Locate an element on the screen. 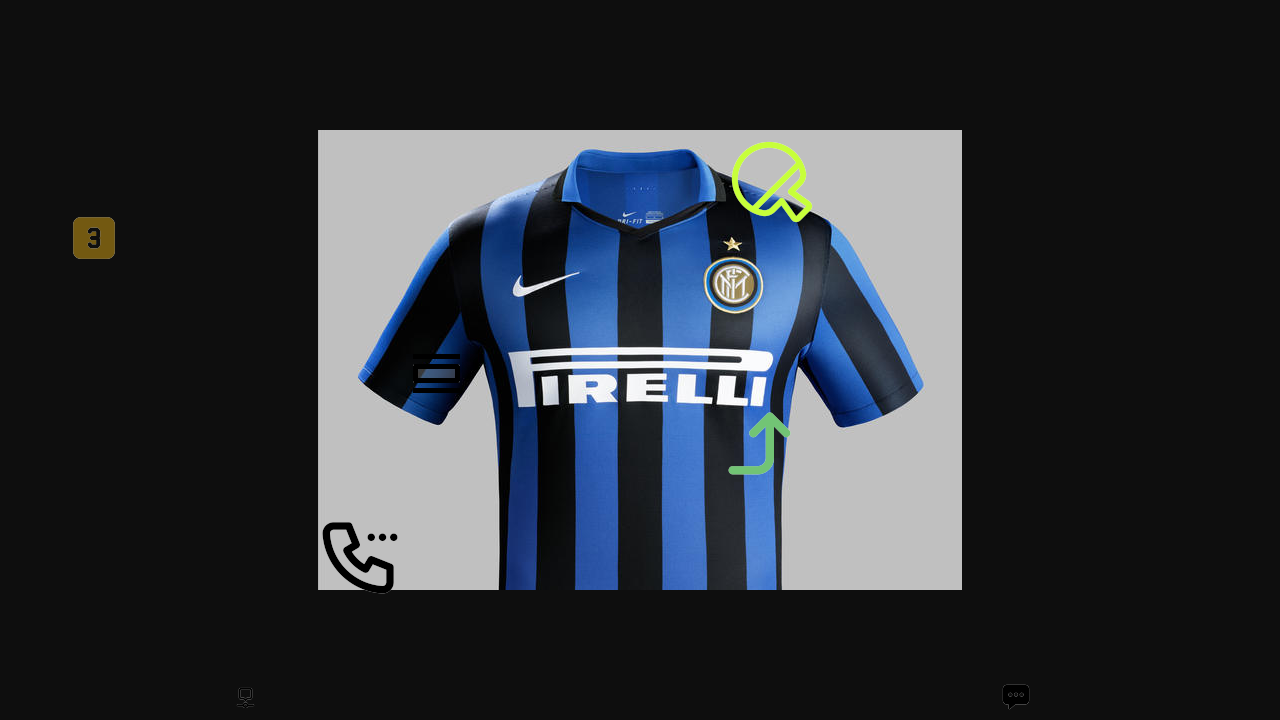 This screenshot has width=1280, height=720. indicates an active or incoming call is located at coordinates (360, 556).